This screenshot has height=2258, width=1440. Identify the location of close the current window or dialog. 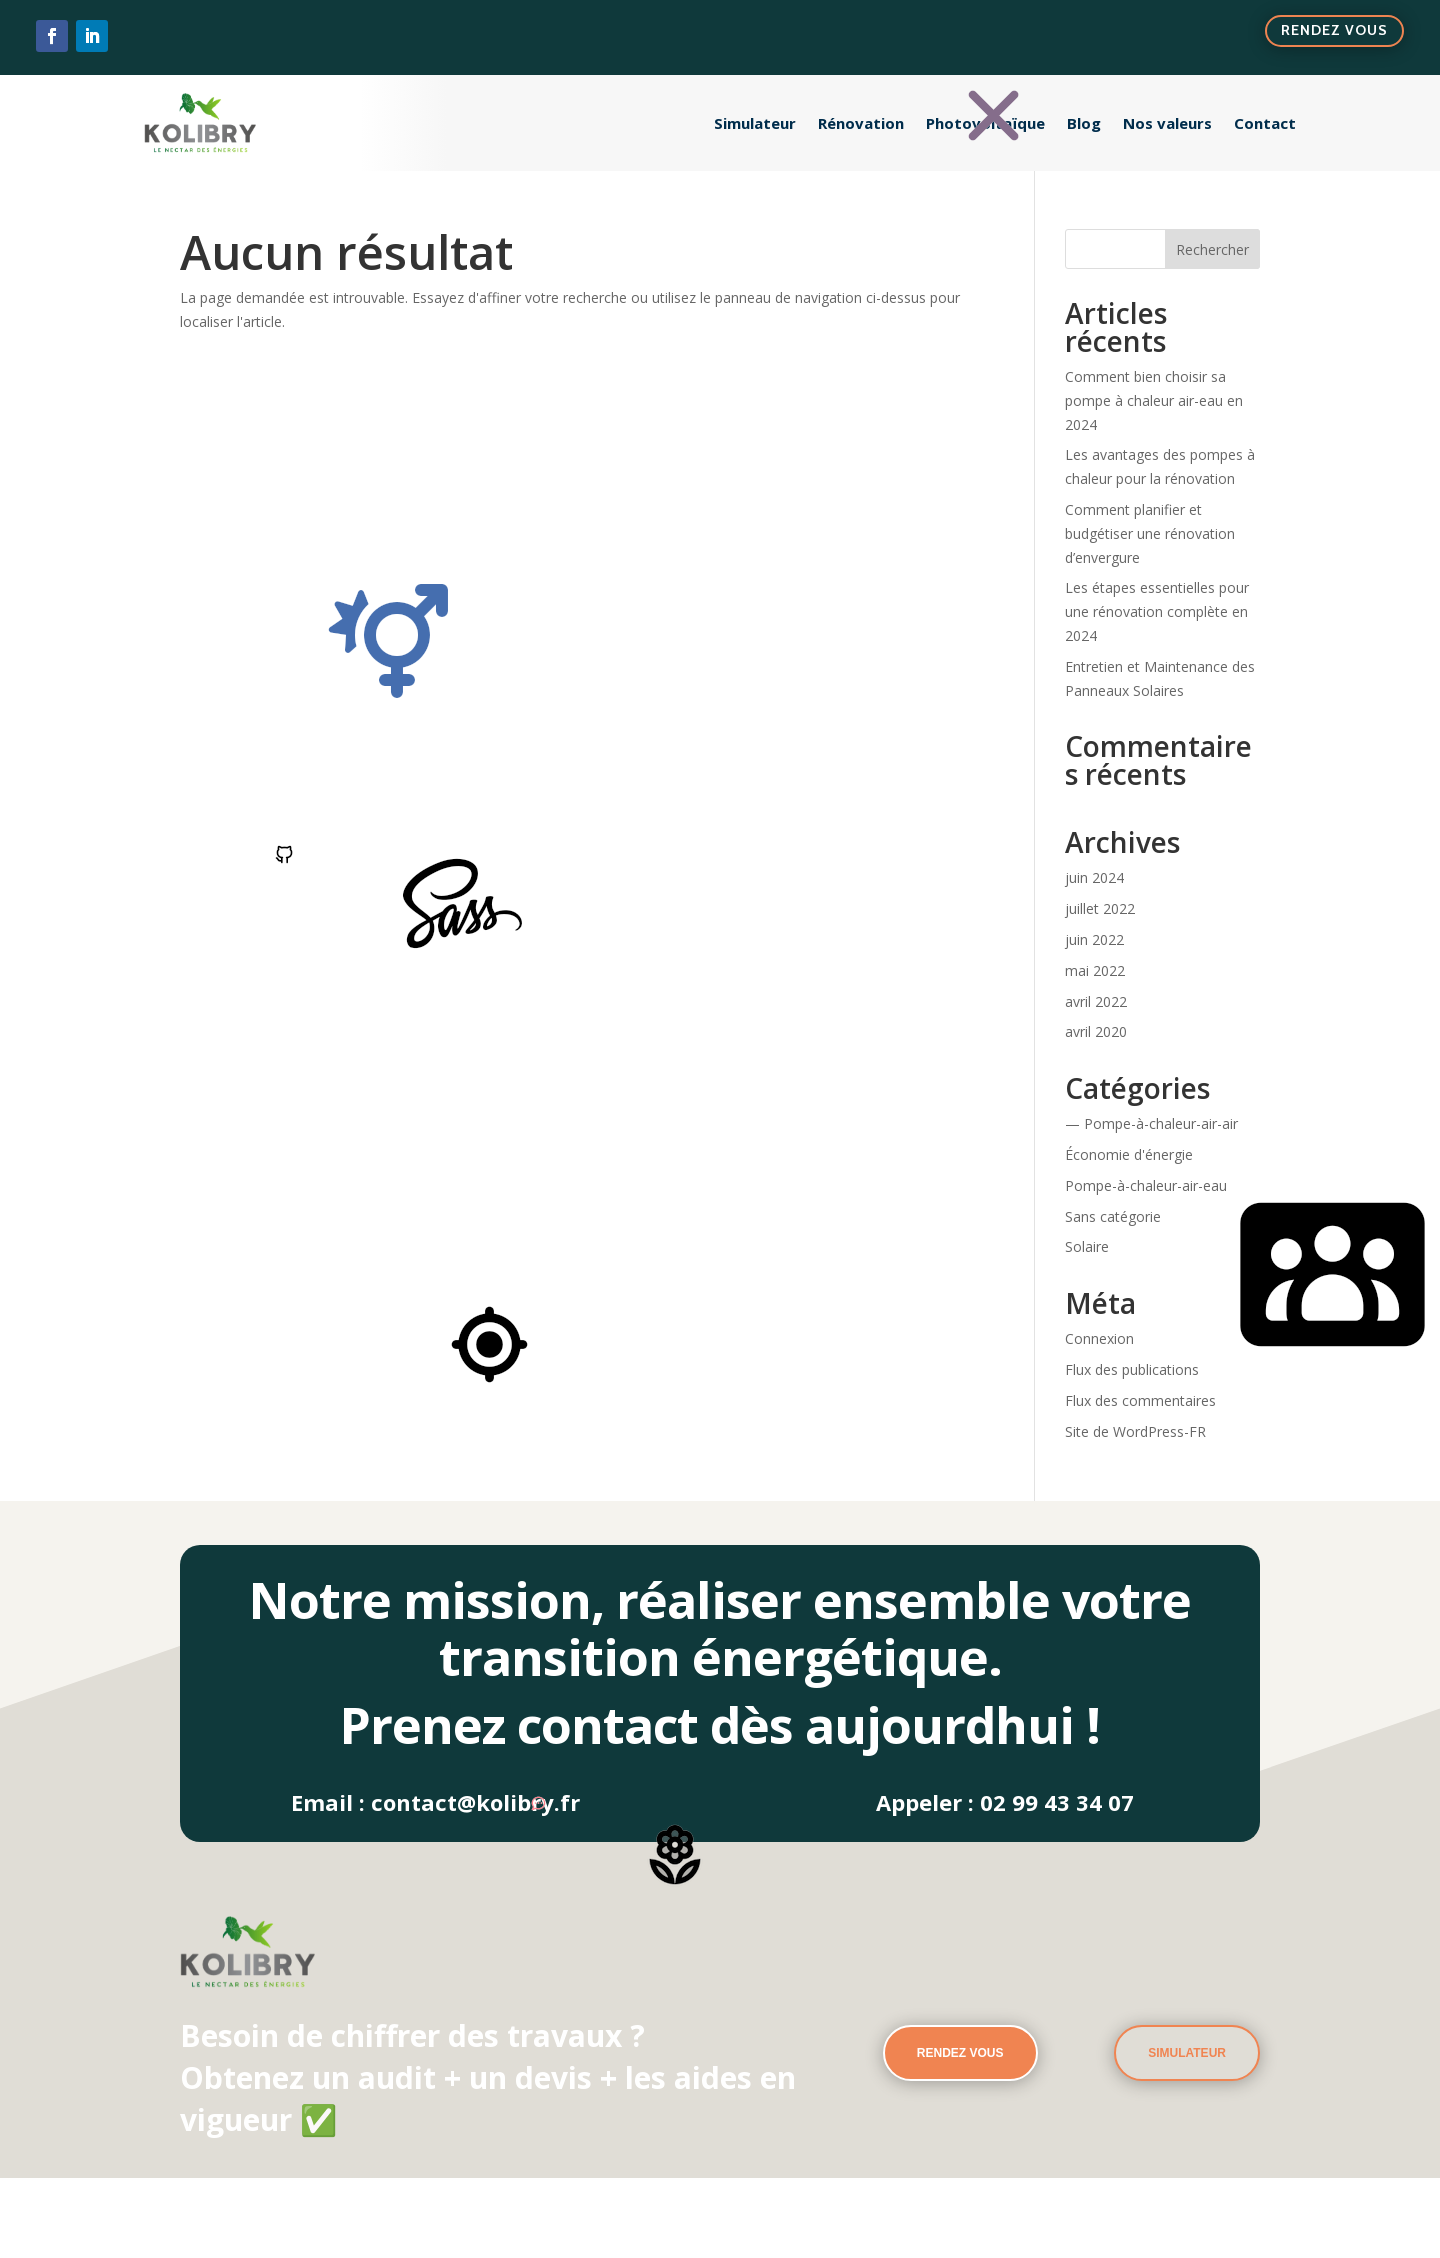
(993, 115).